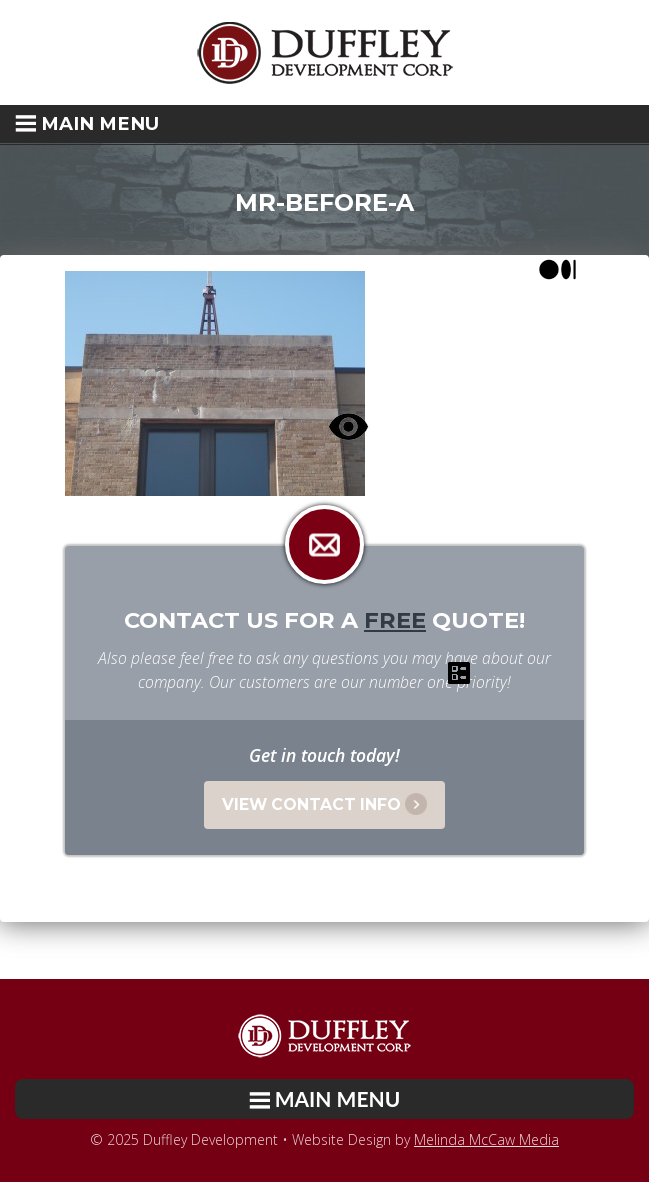 The height and width of the screenshot is (1182, 649). What do you see at coordinates (459, 673) in the screenshot?
I see `view ballot or voting options` at bounding box center [459, 673].